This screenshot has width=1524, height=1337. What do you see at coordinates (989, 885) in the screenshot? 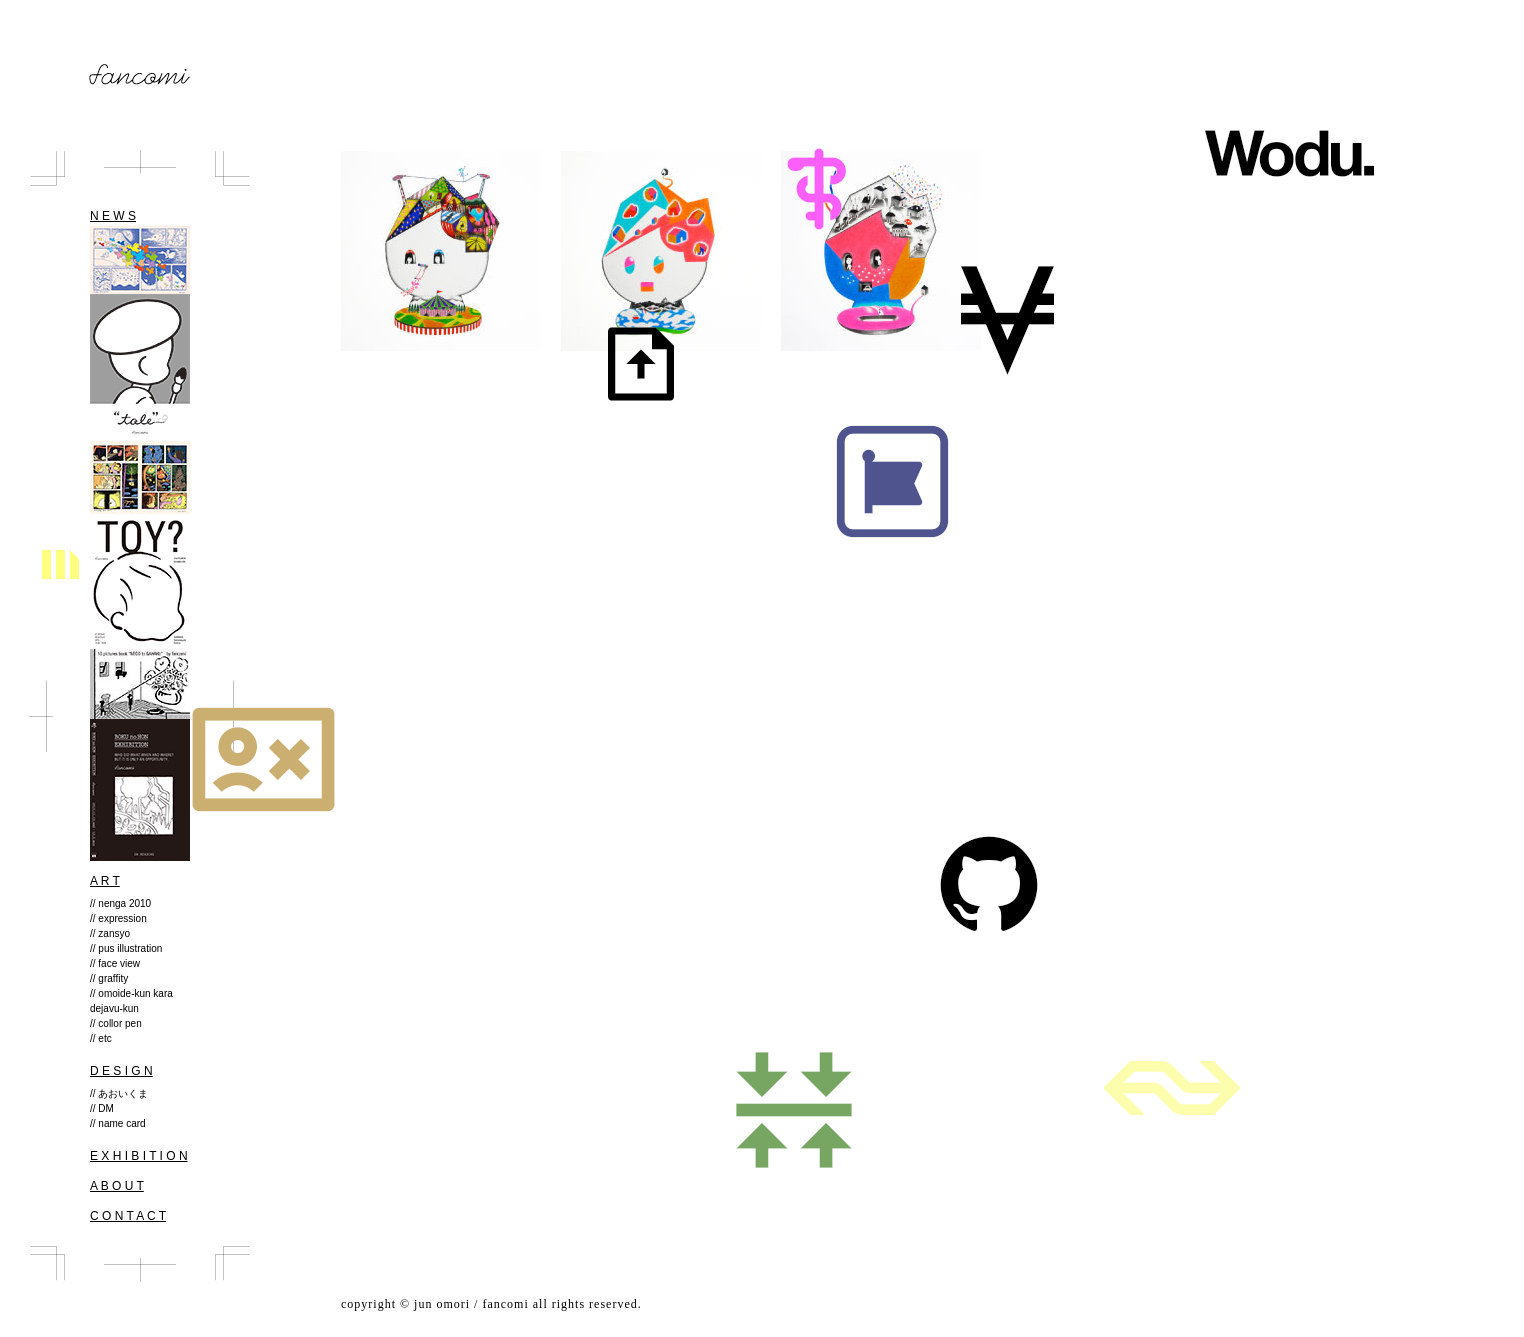
I see `view project on GitHub` at bounding box center [989, 885].